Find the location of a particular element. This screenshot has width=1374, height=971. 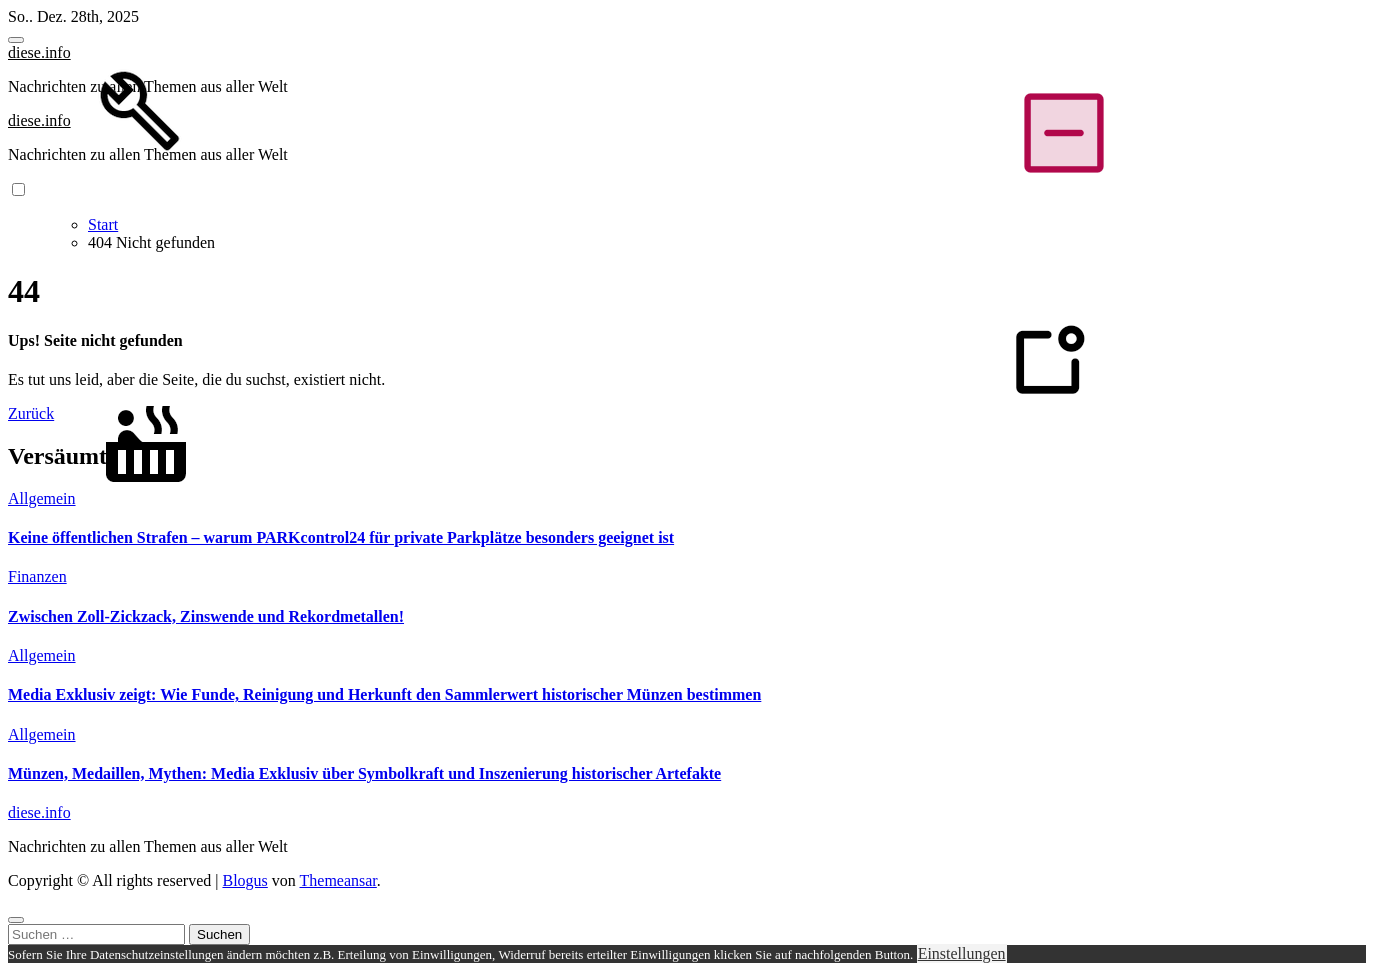

access settings or configuration options is located at coordinates (140, 111).